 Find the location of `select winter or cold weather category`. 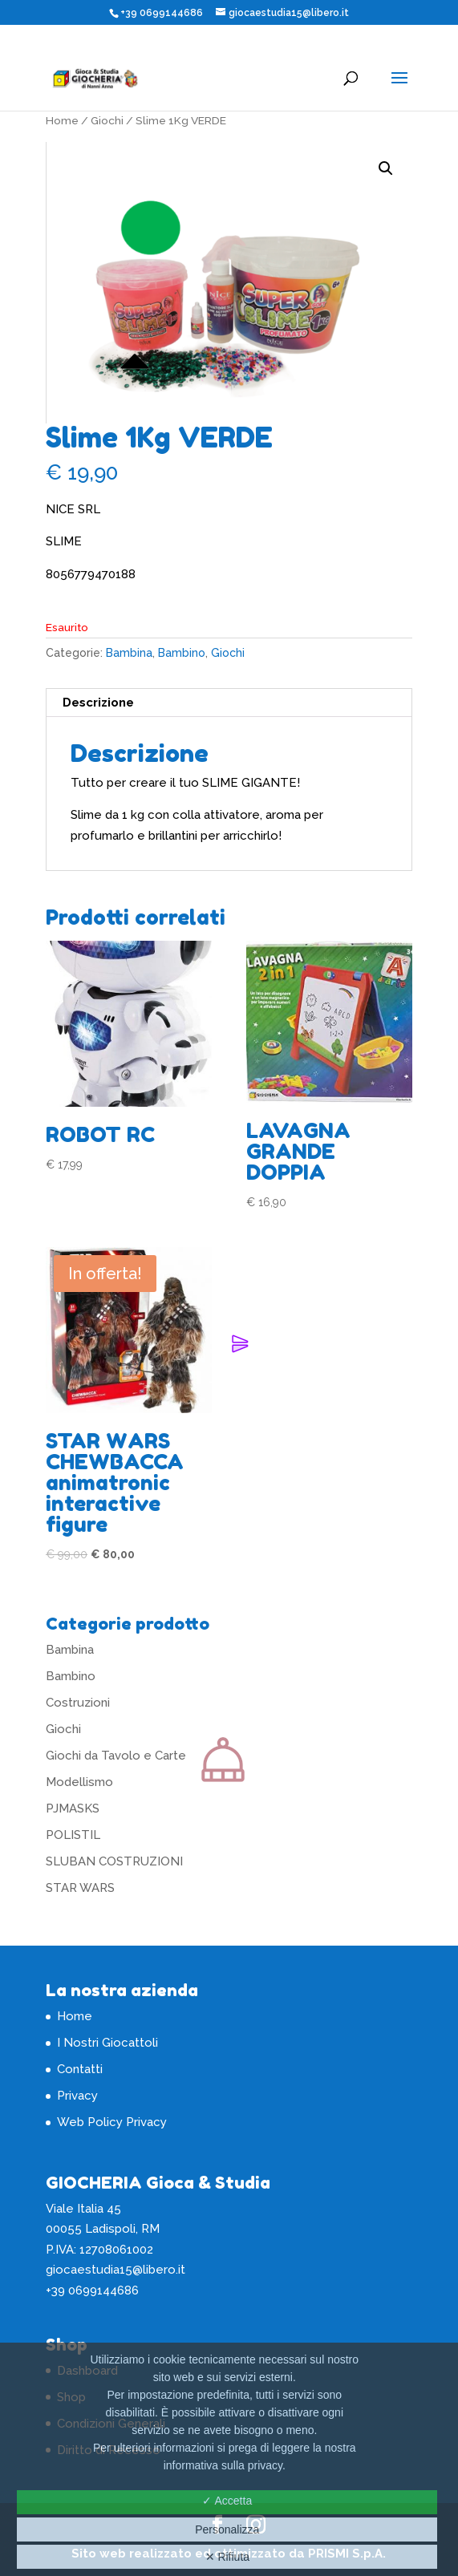

select winter or cold weather category is located at coordinates (223, 1762).